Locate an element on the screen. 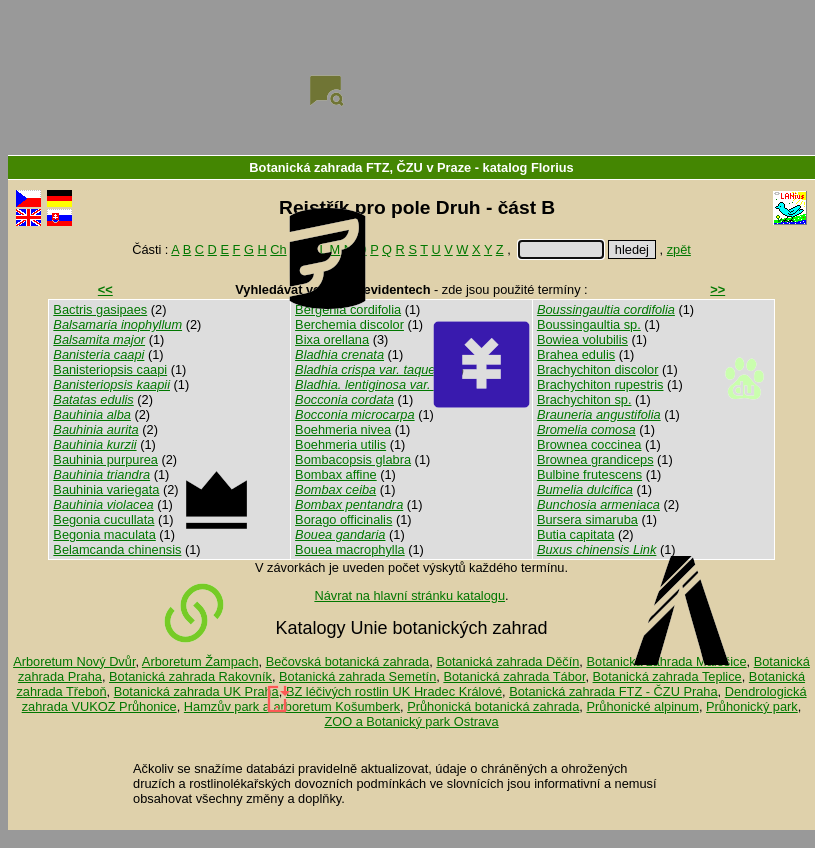  view linked accounts or connections is located at coordinates (194, 613).